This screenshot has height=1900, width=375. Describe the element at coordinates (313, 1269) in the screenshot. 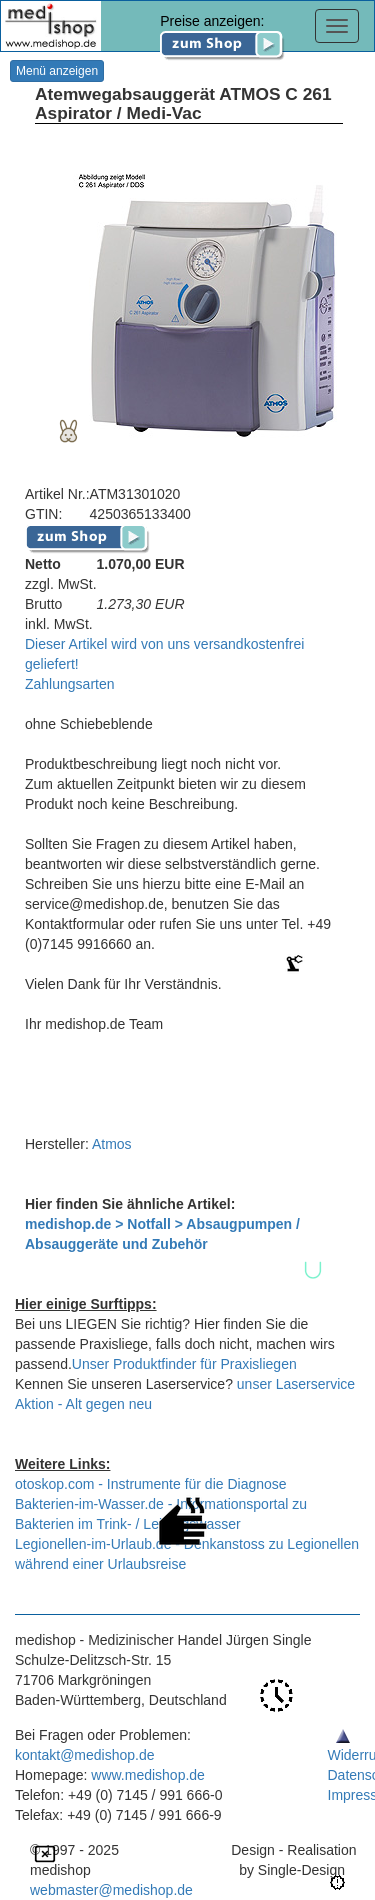

I see `combine or merge selected elements` at that location.